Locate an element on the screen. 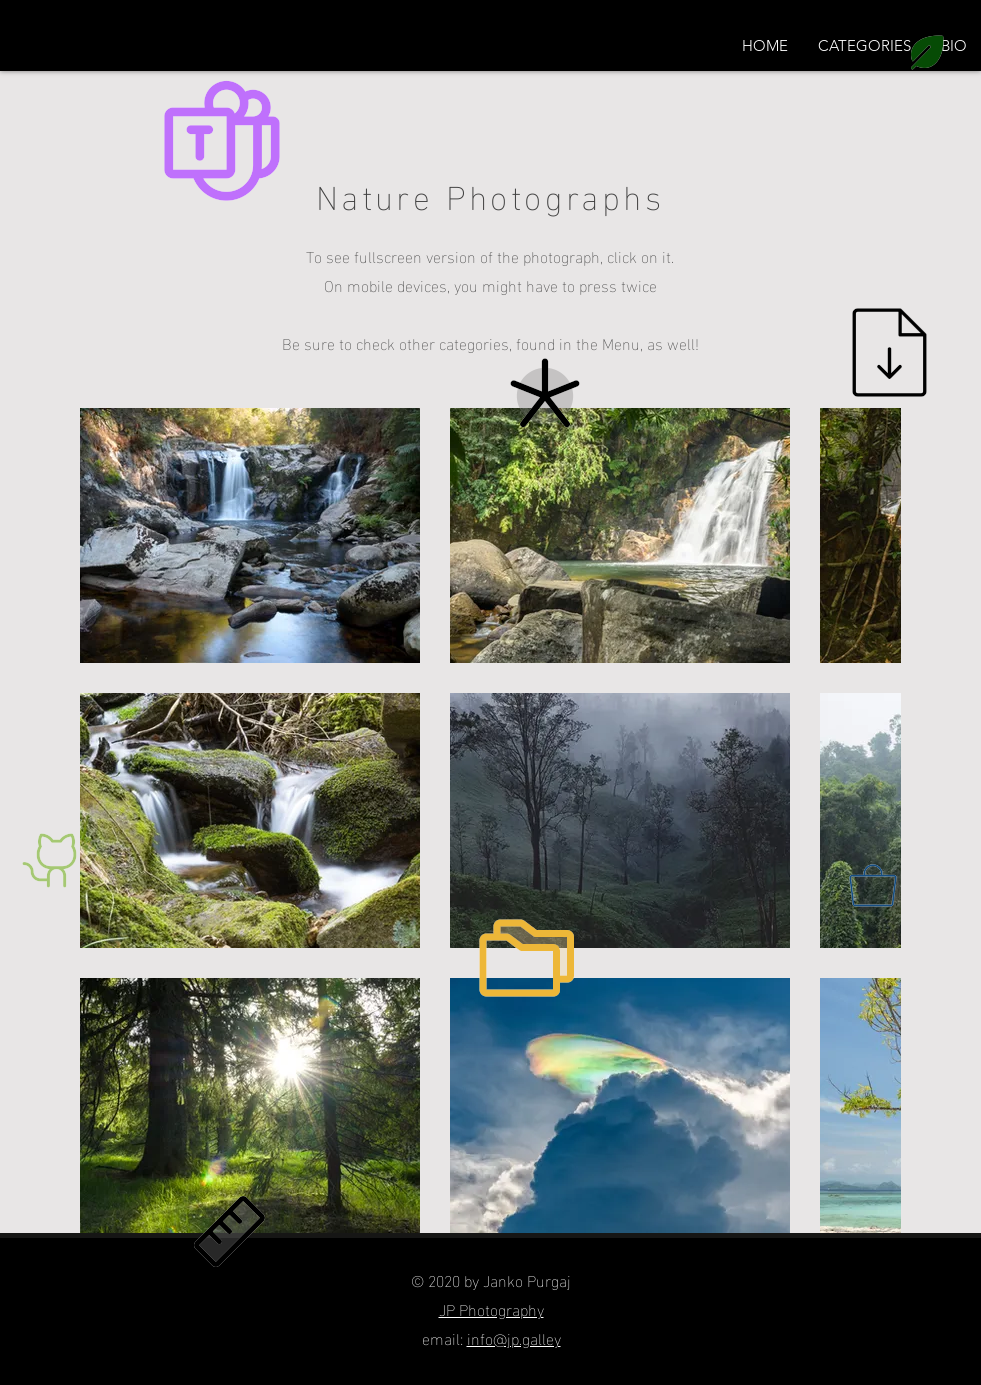 The height and width of the screenshot is (1385, 981). view your shopping bag is located at coordinates (873, 888).